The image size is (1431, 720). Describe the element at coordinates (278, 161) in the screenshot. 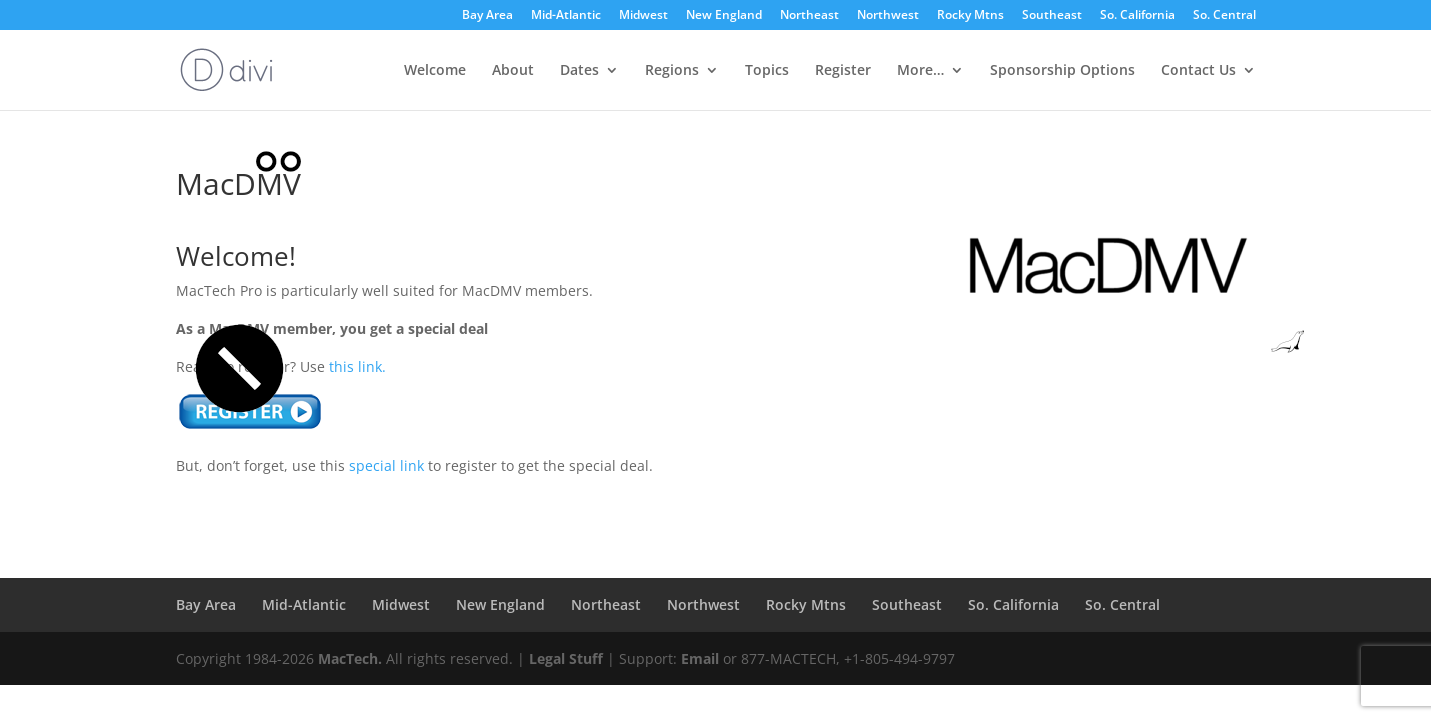

I see `open flickr app` at that location.